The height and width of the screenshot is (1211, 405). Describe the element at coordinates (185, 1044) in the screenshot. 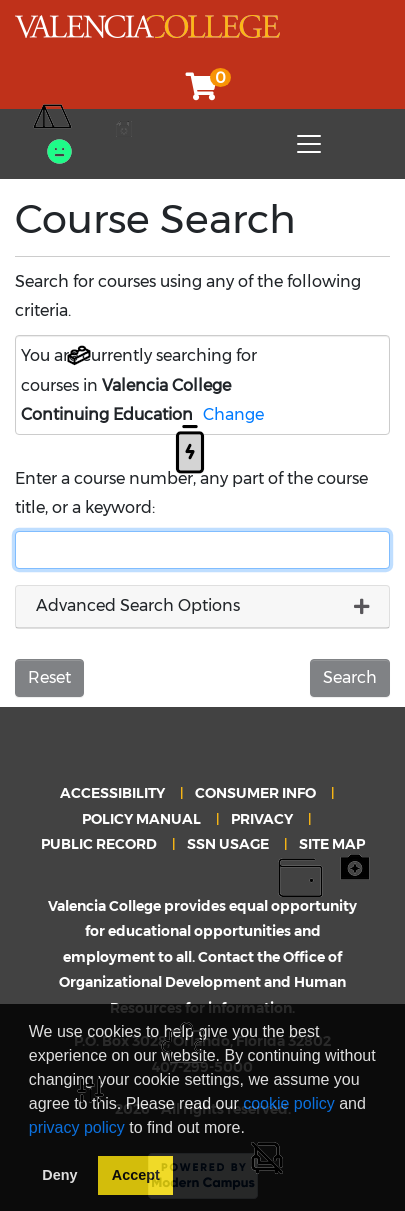

I see `access plugins or extensions` at that location.